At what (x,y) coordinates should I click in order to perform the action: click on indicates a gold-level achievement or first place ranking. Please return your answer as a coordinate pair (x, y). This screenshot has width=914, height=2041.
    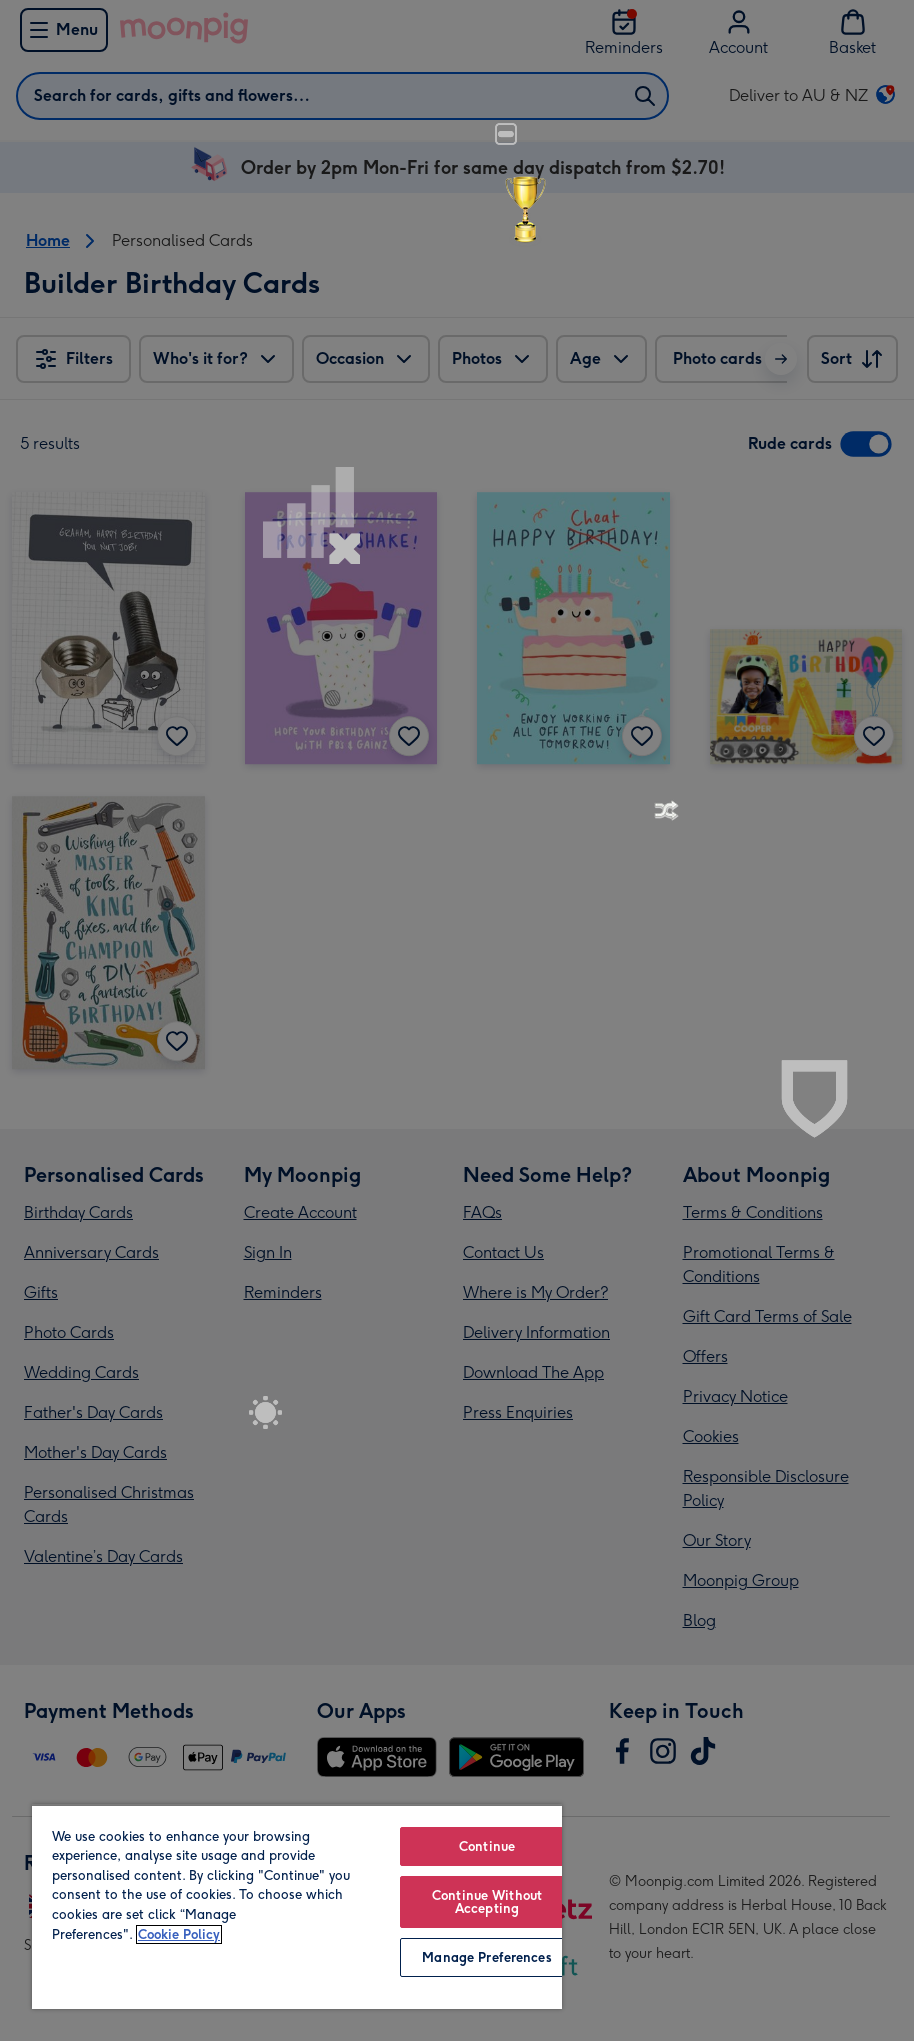
    Looking at the image, I should click on (527, 209).